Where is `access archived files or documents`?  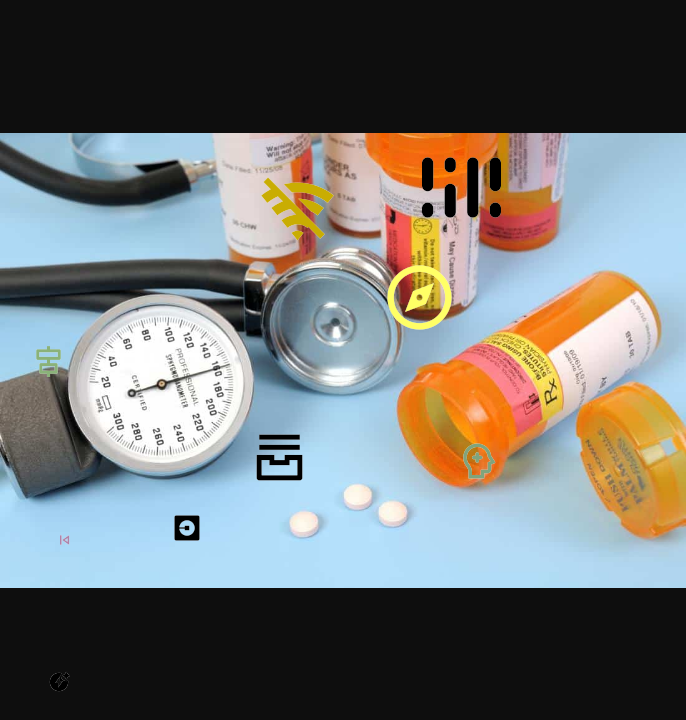
access archived files or documents is located at coordinates (279, 457).